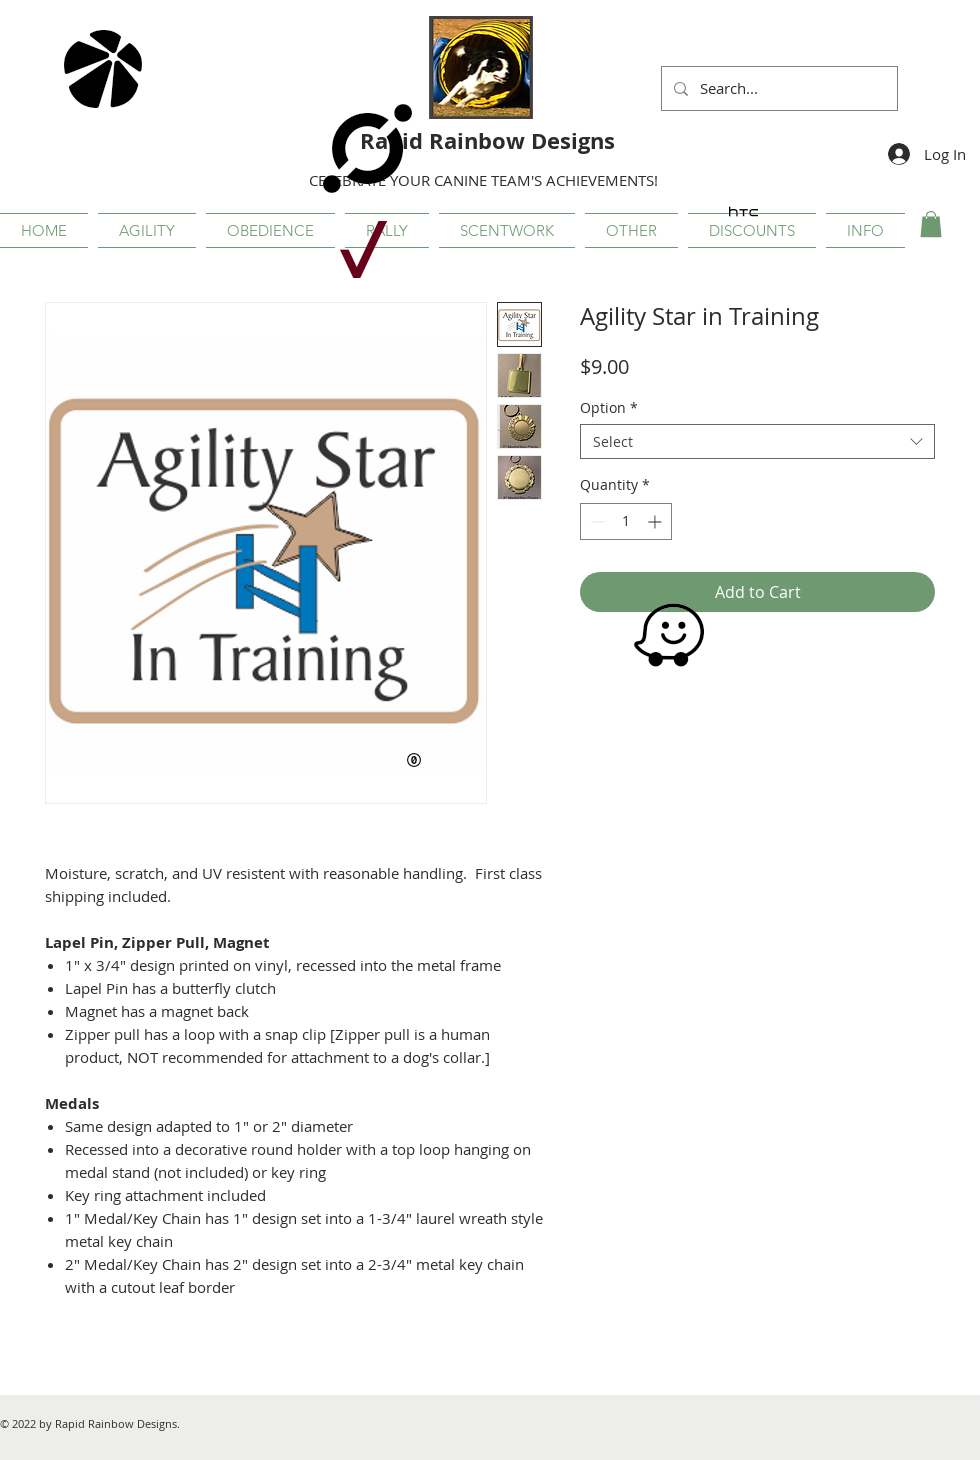 The width and height of the screenshot is (980, 1460). What do you see at coordinates (414, 760) in the screenshot?
I see `creative commons zero (CC0) public domain license` at bounding box center [414, 760].